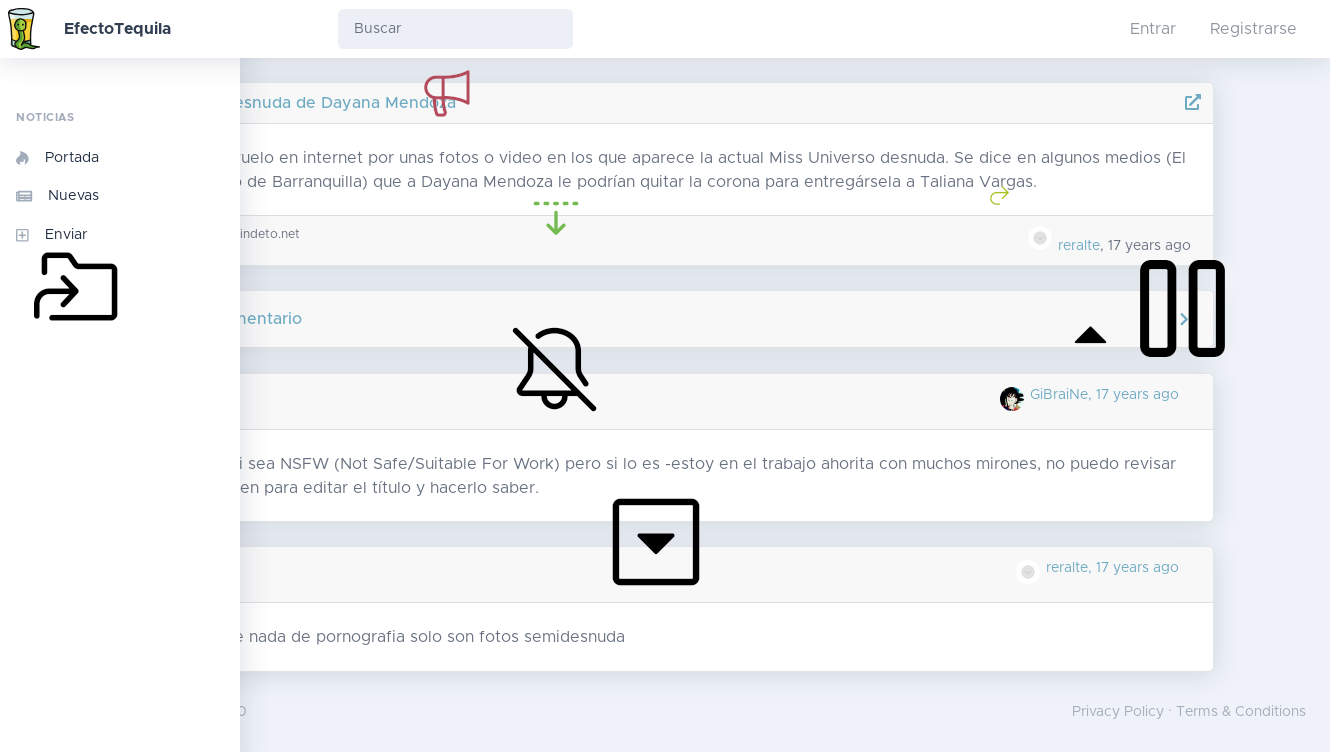 The height and width of the screenshot is (752, 1330). I want to click on expand collapsed content below, so click(556, 218).